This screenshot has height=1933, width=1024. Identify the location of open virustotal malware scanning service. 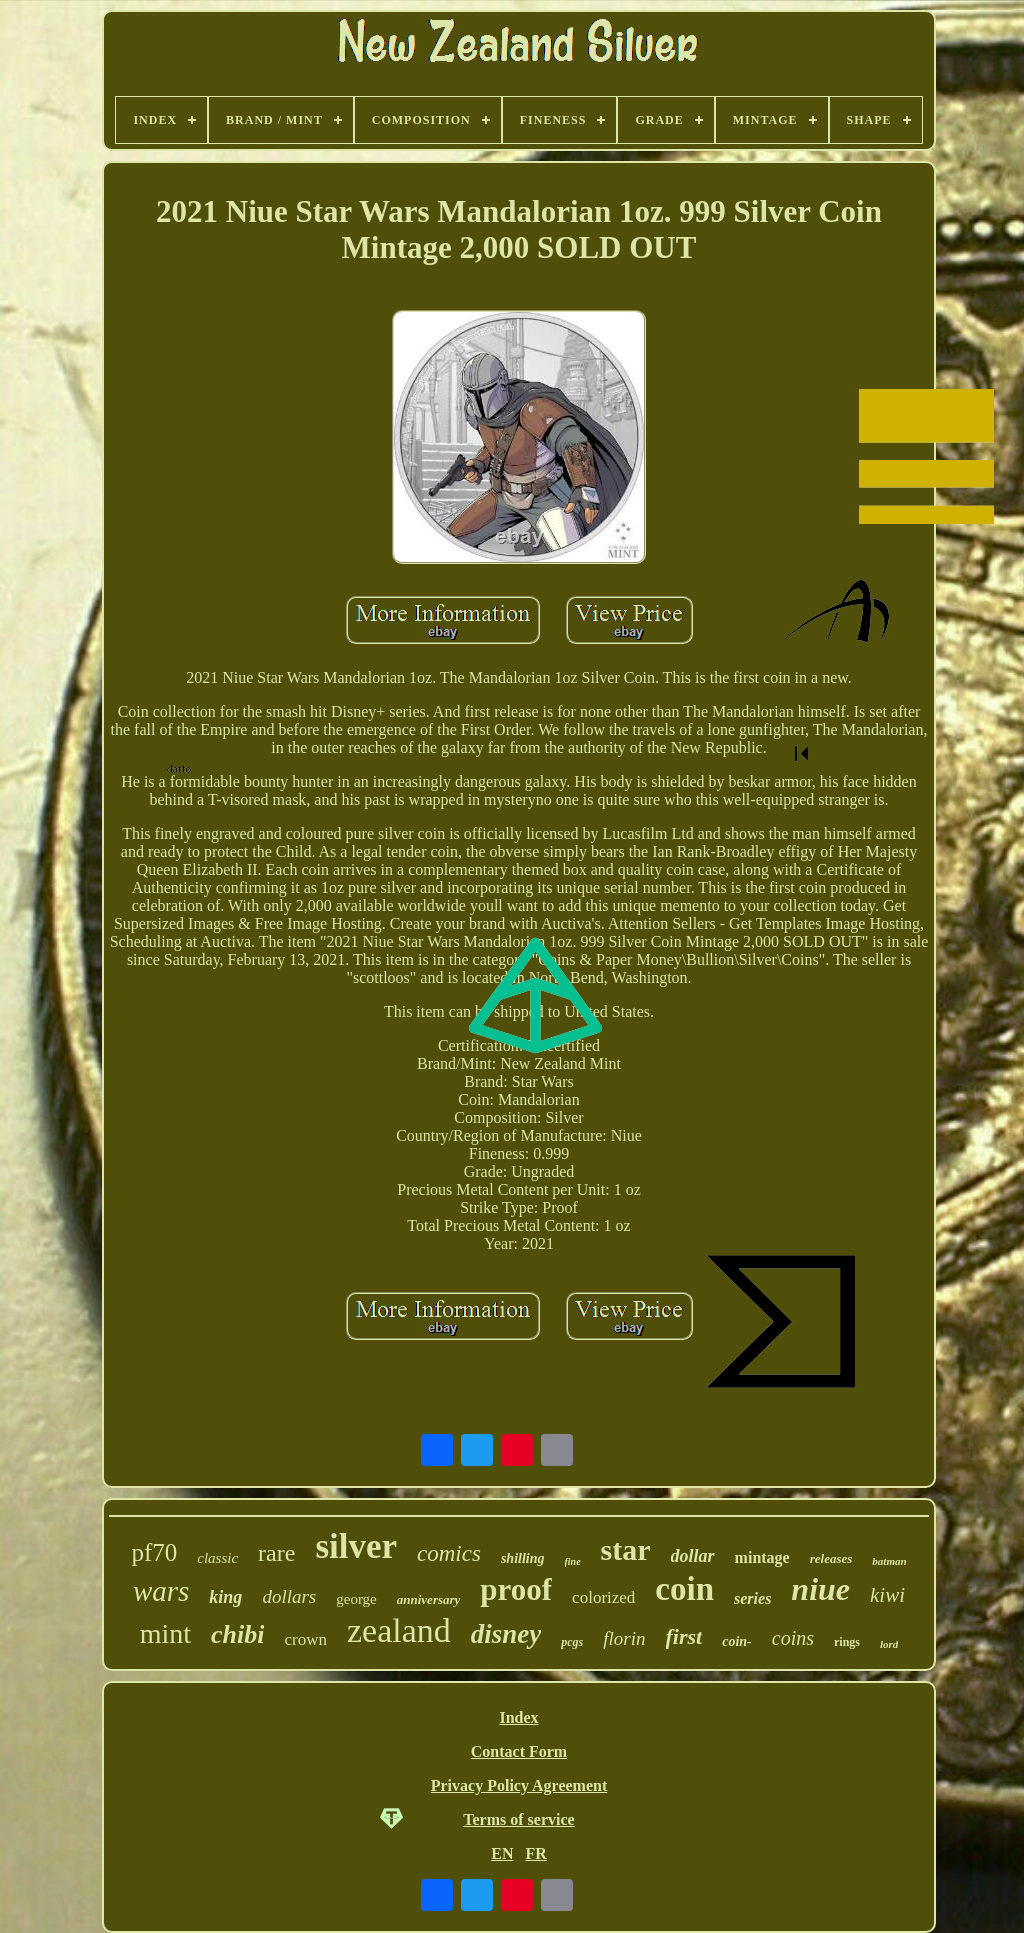
(780, 1321).